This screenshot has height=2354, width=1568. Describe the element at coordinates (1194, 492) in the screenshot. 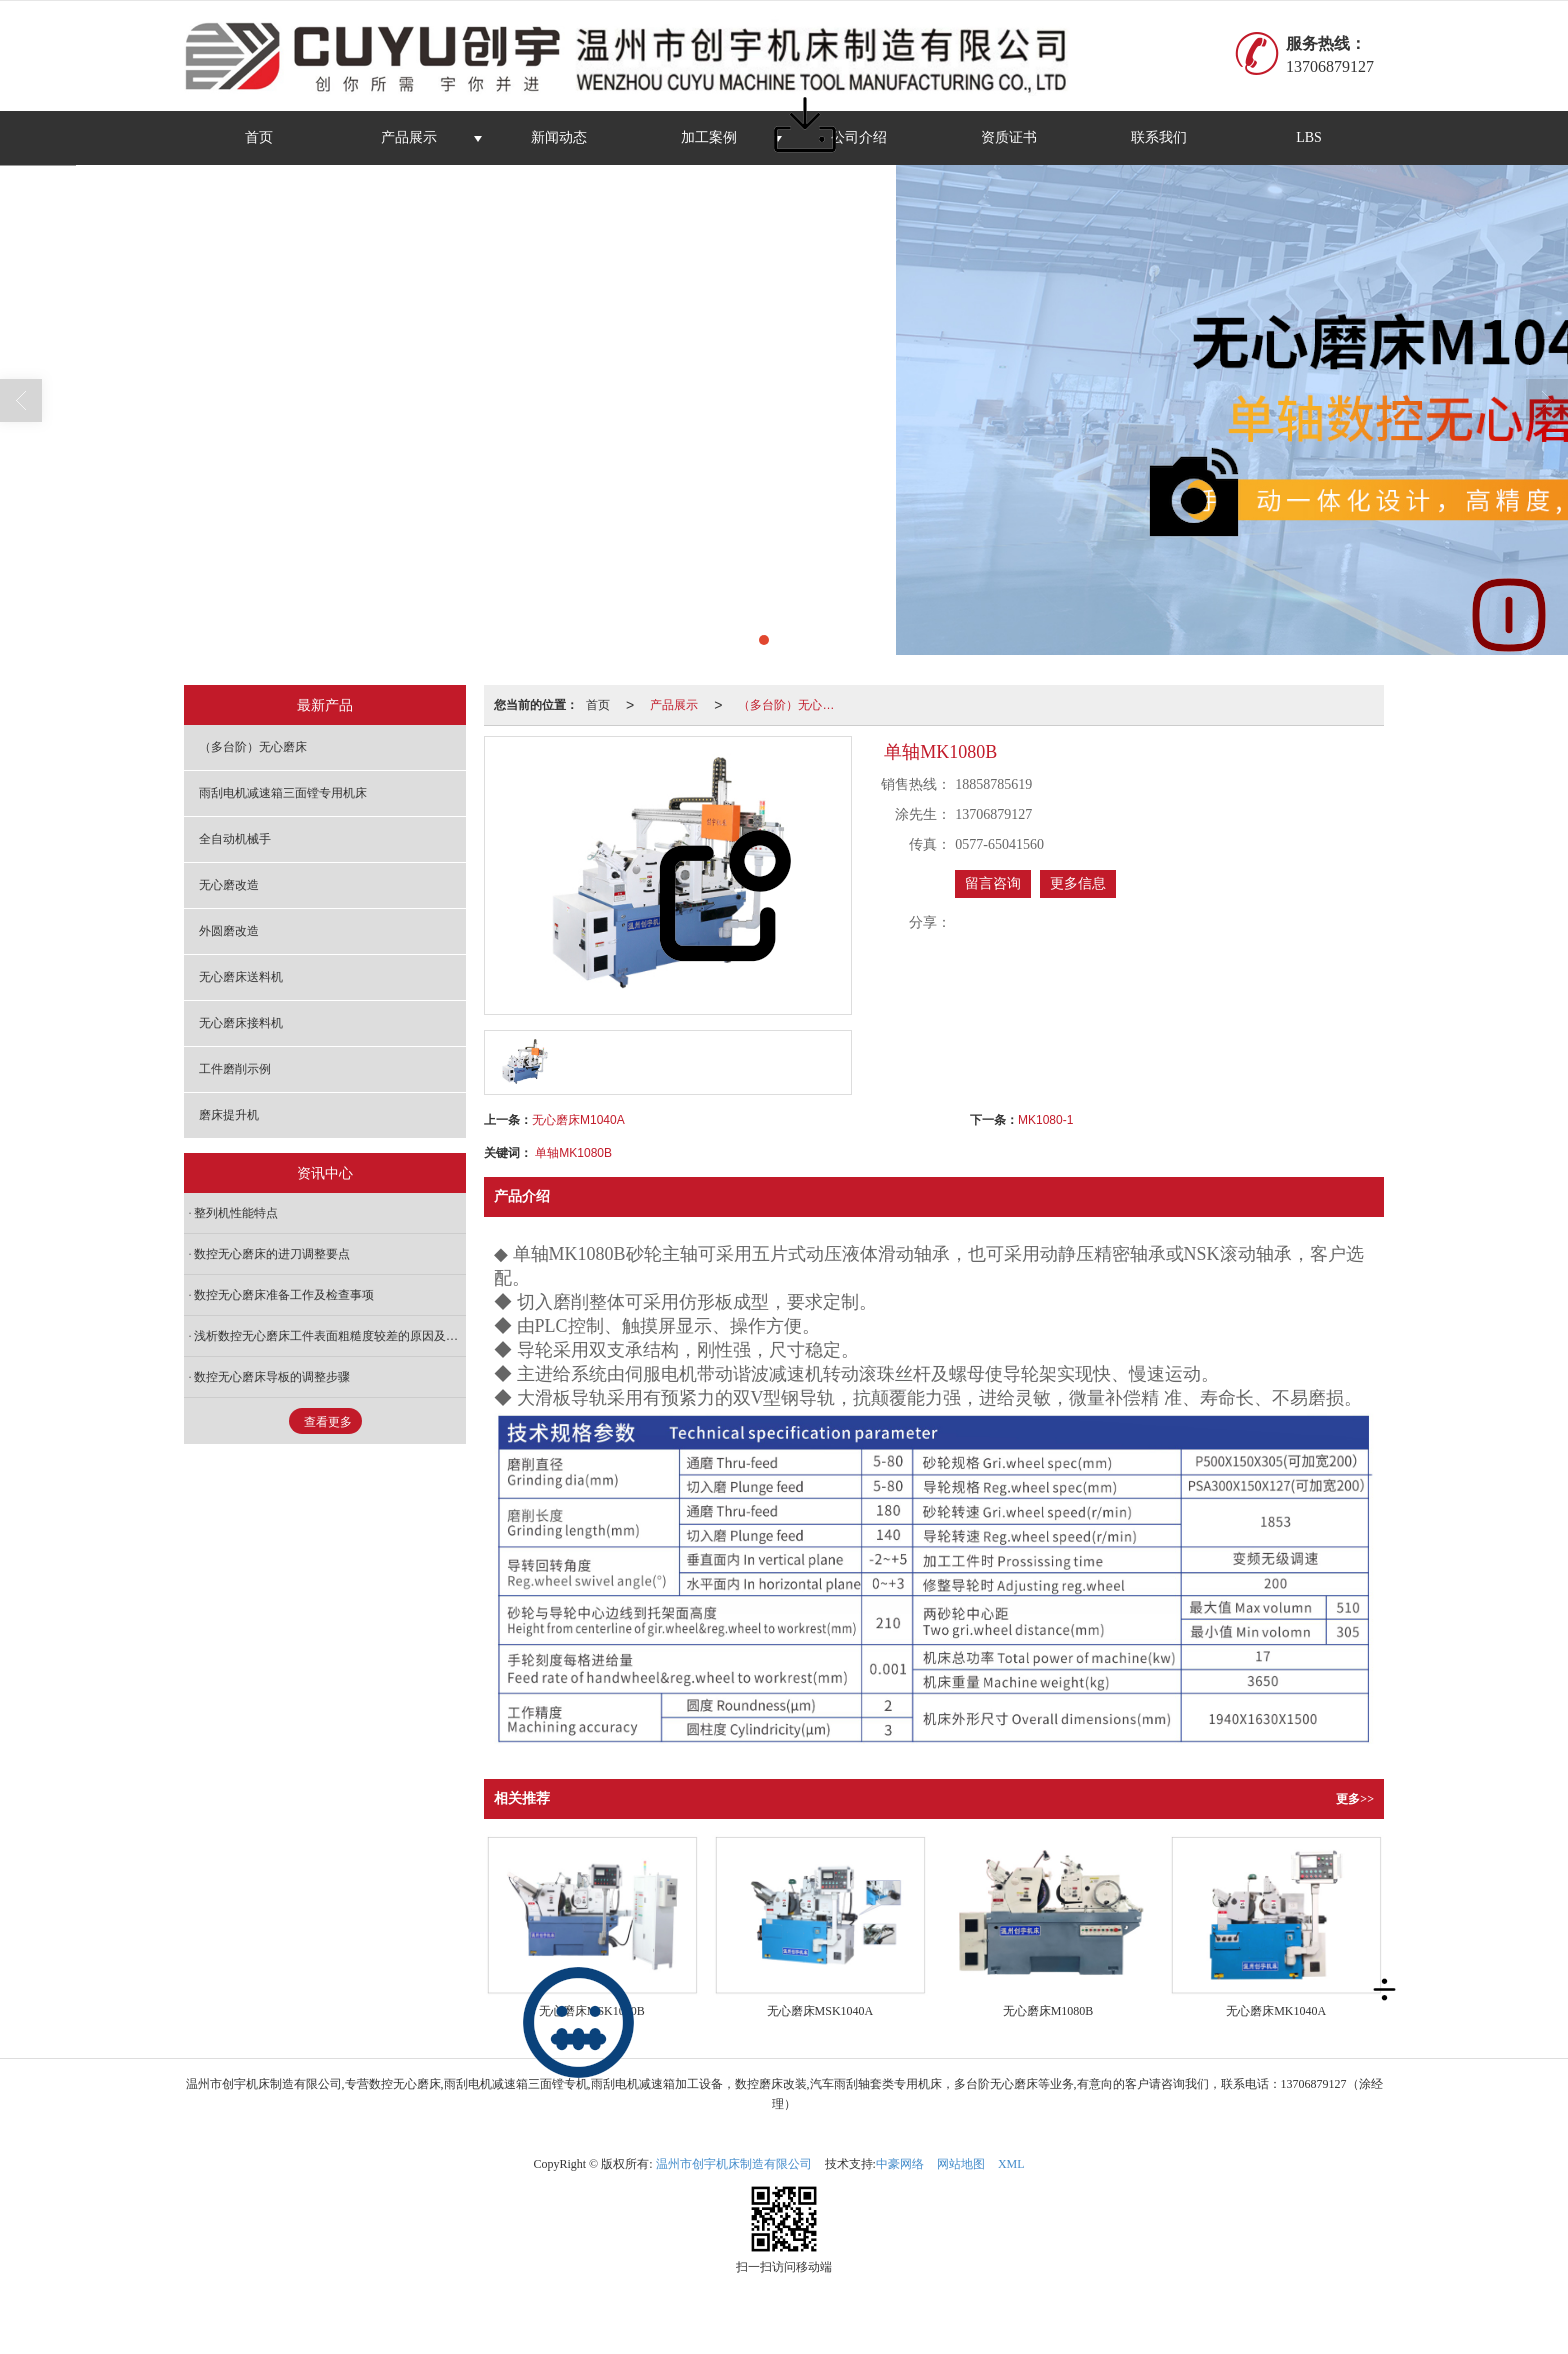

I see `connect to a wireless or linked camera` at that location.